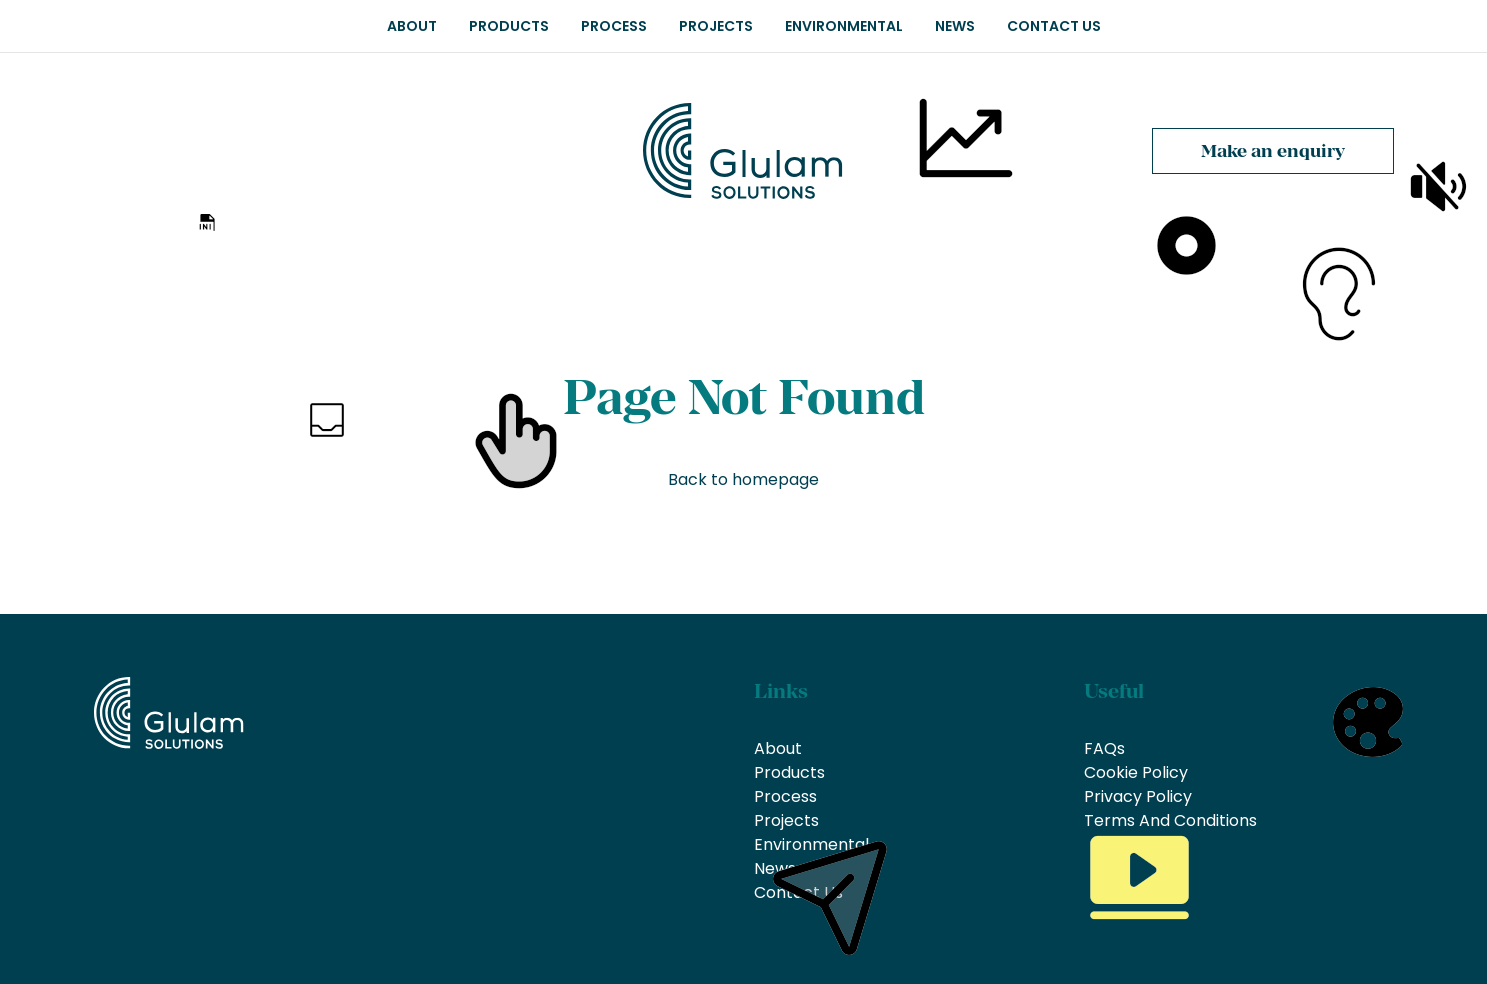 The width and height of the screenshot is (1487, 984). I want to click on play a video, so click(1139, 877).